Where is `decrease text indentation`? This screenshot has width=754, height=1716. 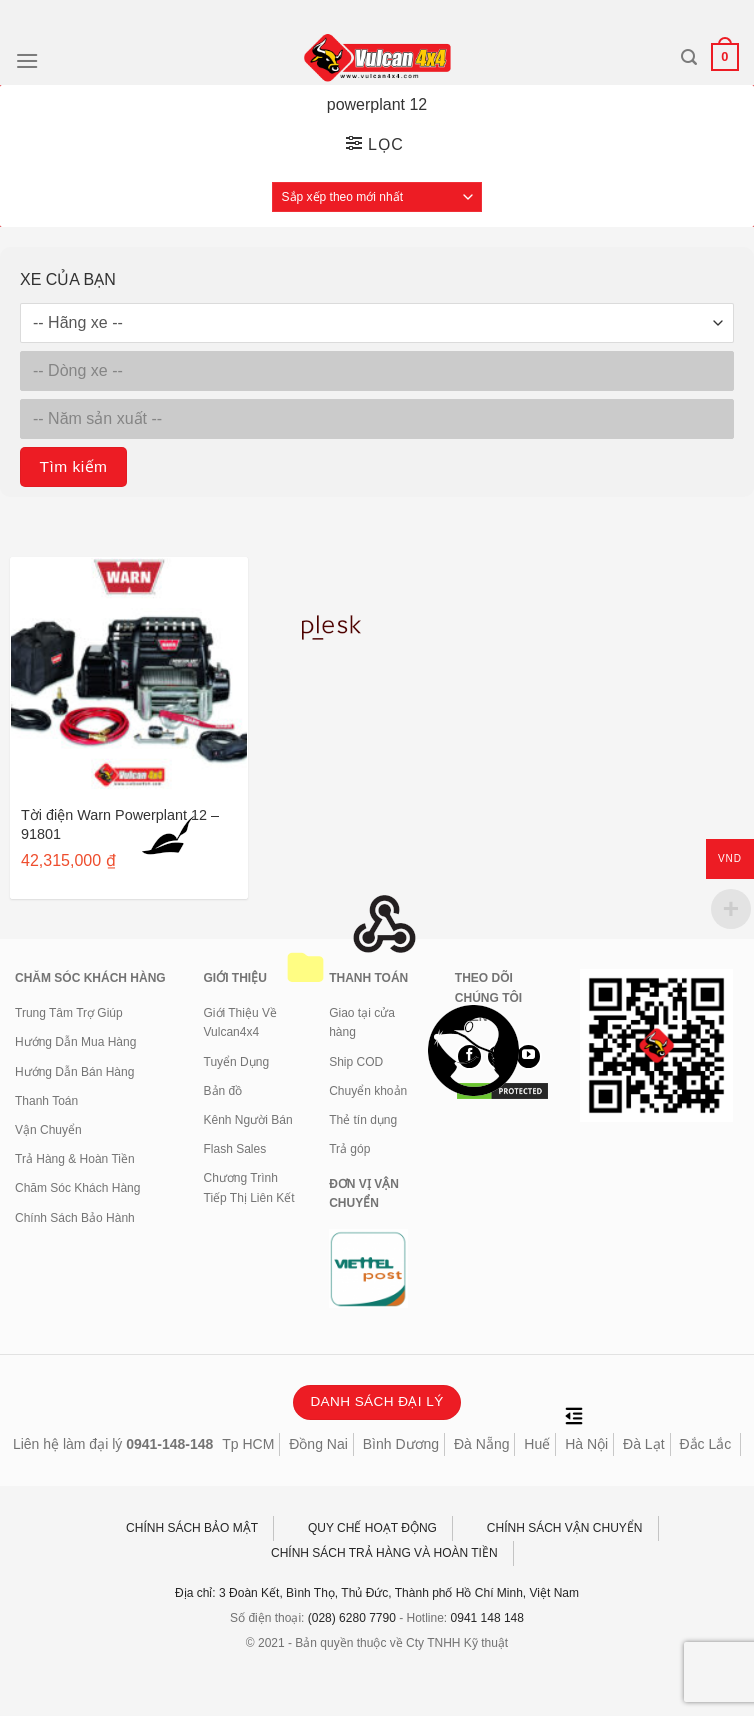
decrease text indentation is located at coordinates (574, 1416).